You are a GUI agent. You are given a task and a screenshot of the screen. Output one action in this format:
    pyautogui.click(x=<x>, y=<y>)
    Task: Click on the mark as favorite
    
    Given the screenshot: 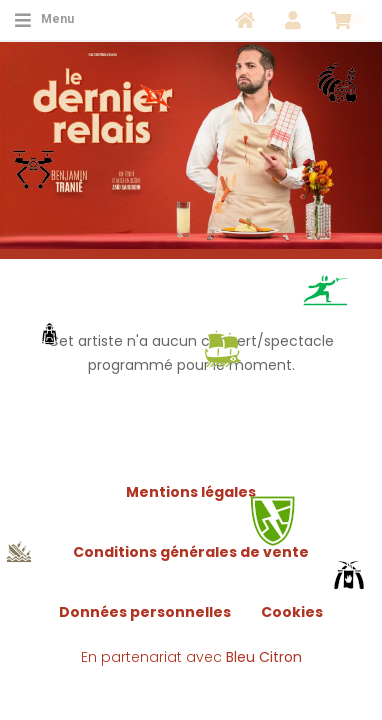 What is the action you would take?
    pyautogui.click(x=155, y=96)
    